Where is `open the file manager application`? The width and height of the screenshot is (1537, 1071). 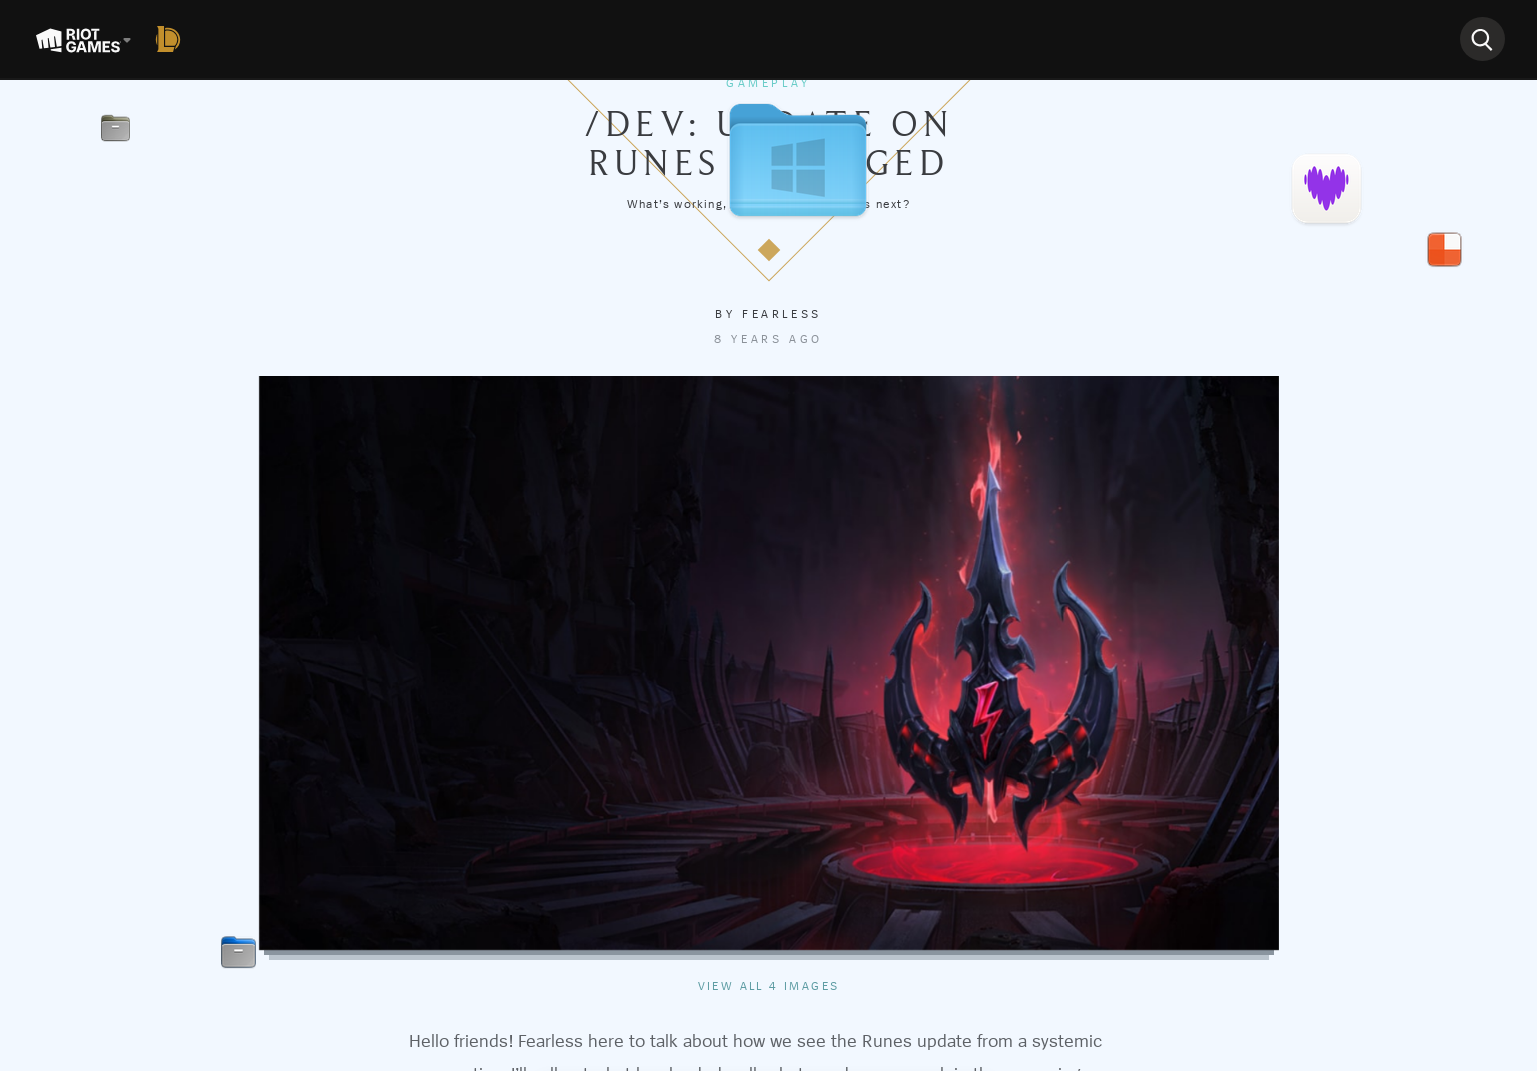
open the file manager application is located at coordinates (238, 951).